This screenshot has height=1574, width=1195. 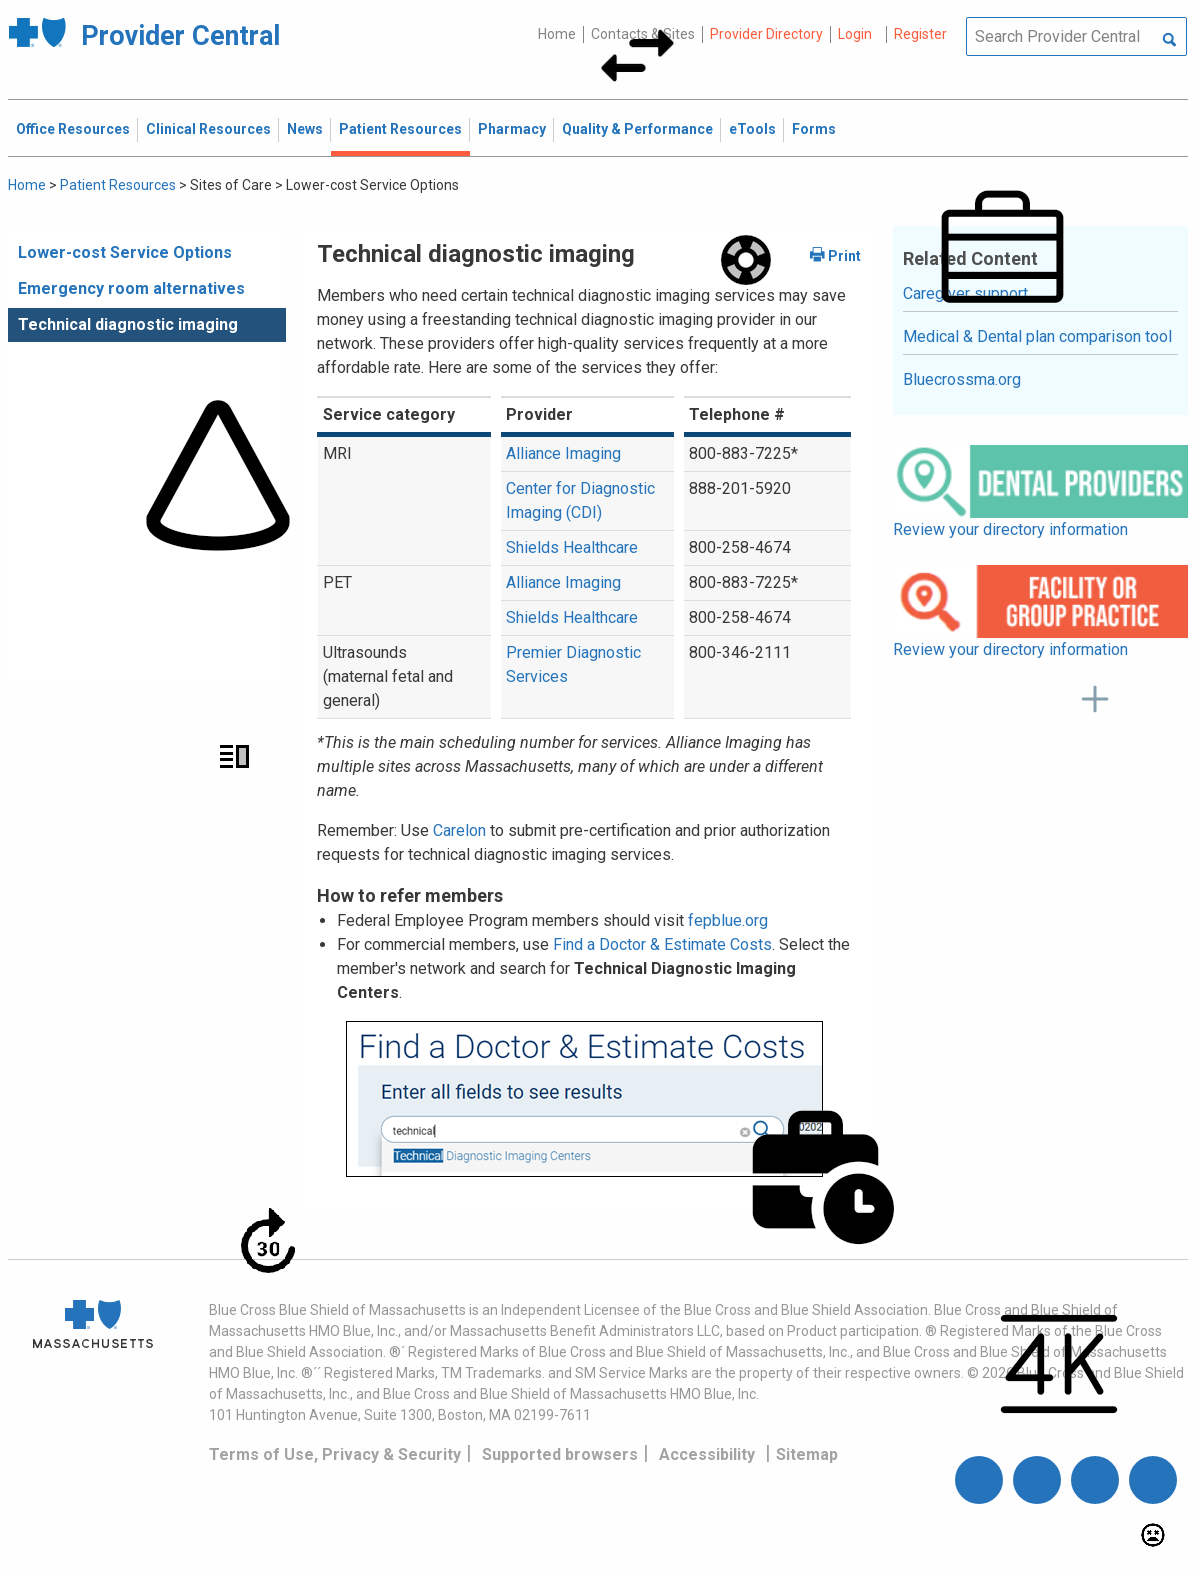 What do you see at coordinates (1002, 251) in the screenshot?
I see `access work or business documents` at bounding box center [1002, 251].